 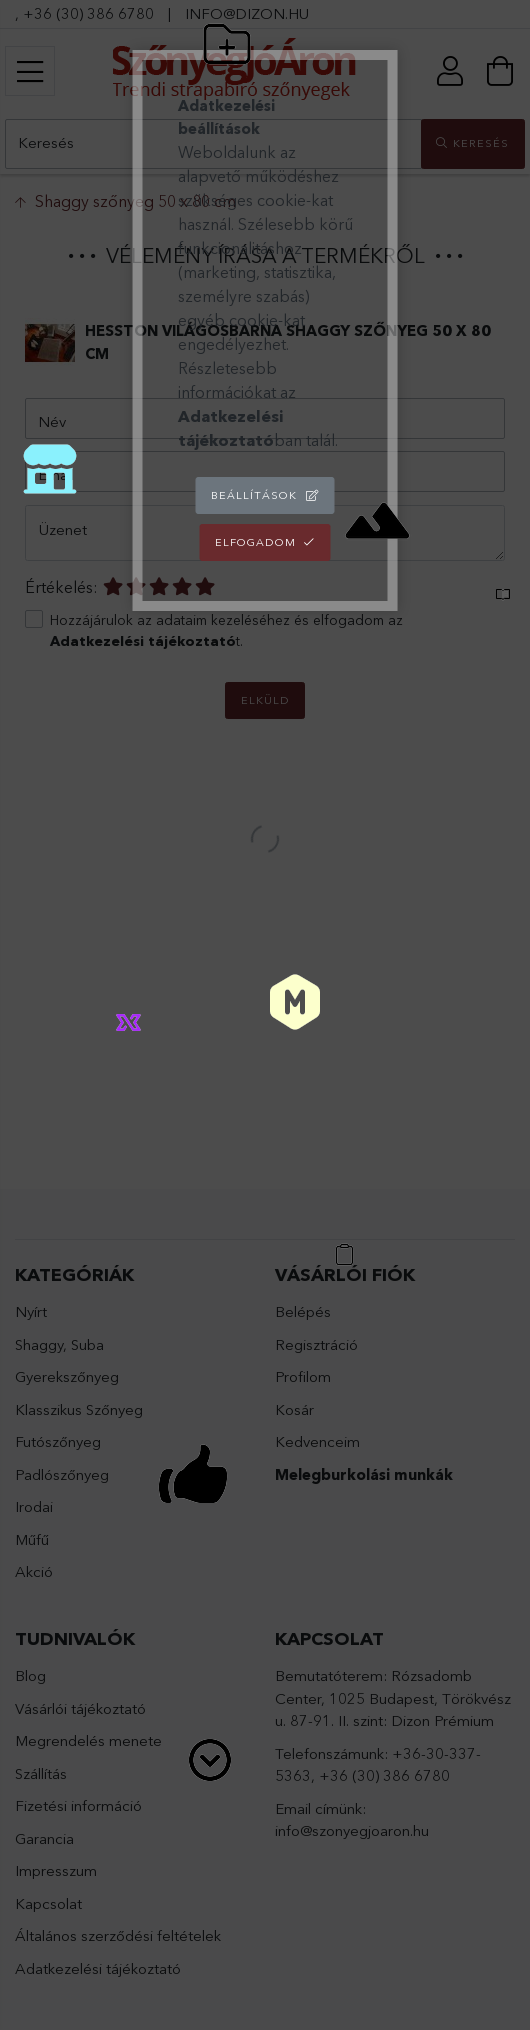 I want to click on create a new folder, so click(x=227, y=44).